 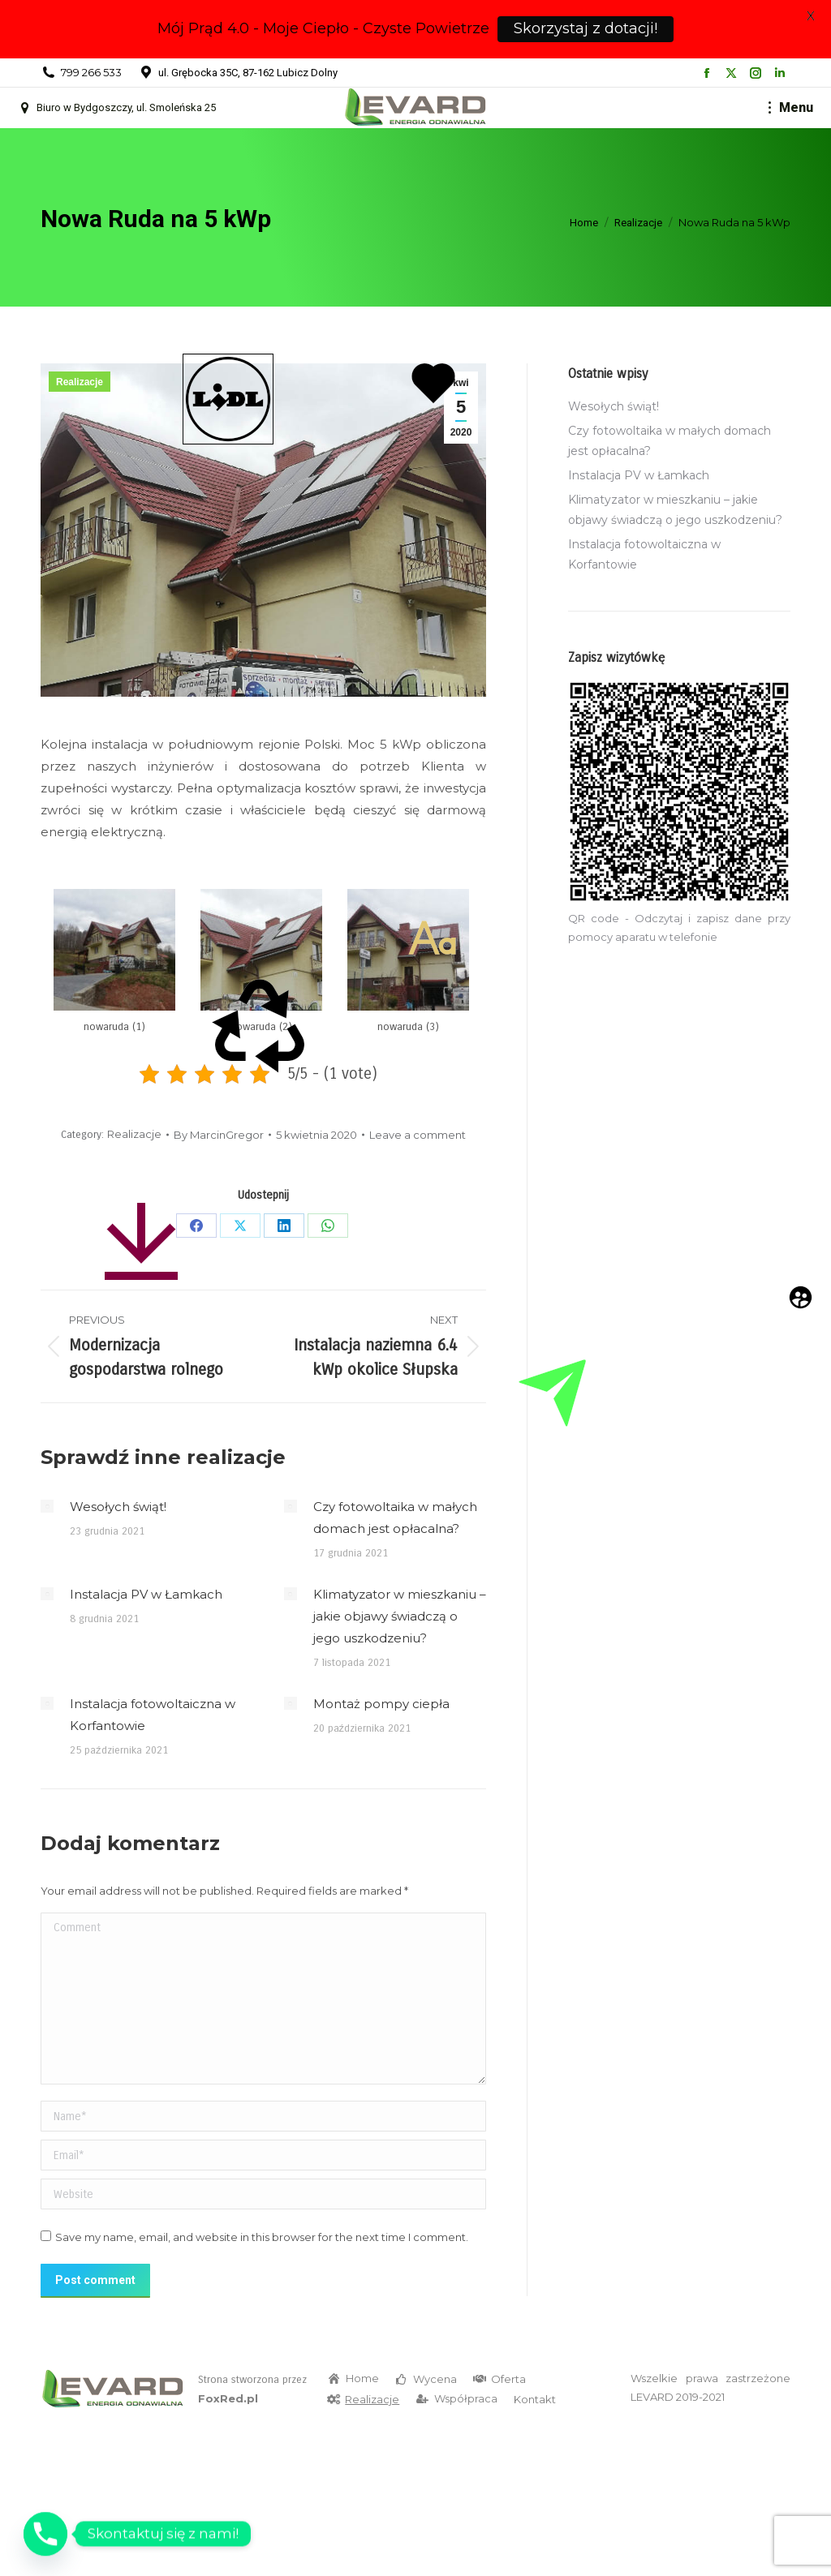 What do you see at coordinates (228, 399) in the screenshot?
I see `open the Lidl shopping app` at bounding box center [228, 399].